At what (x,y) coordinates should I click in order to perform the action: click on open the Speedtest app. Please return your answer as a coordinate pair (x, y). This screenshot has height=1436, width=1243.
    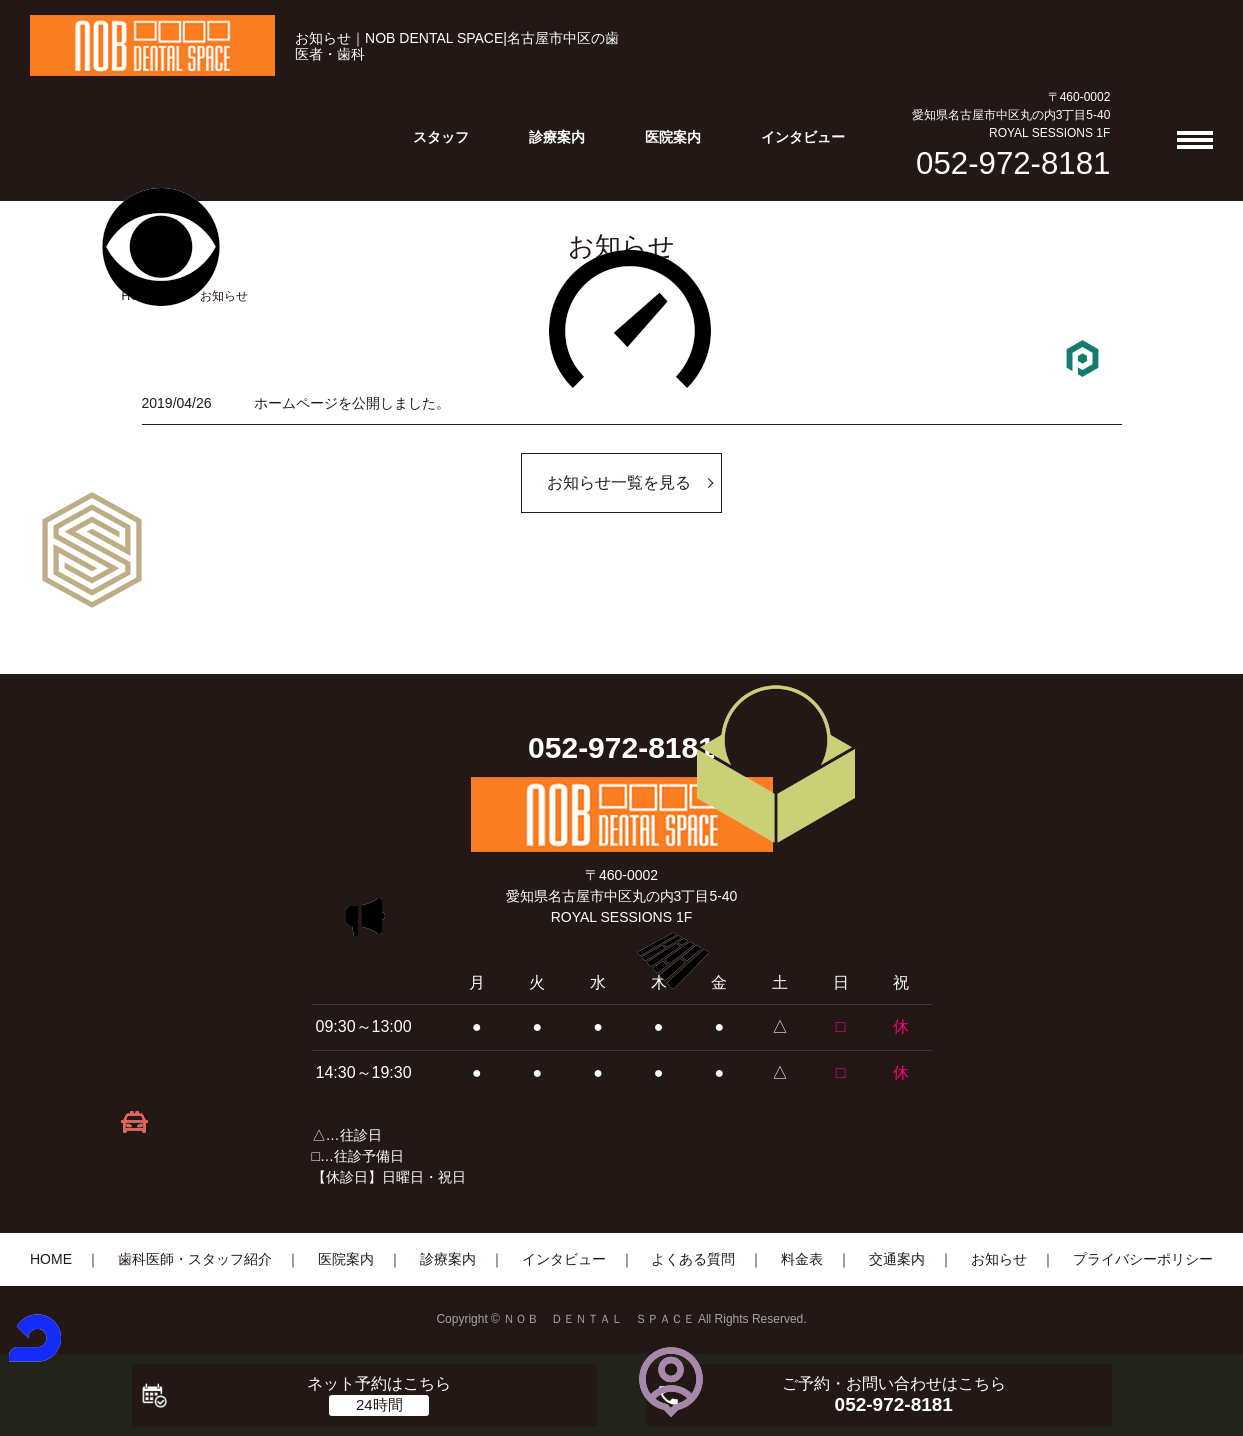
    Looking at the image, I should click on (630, 319).